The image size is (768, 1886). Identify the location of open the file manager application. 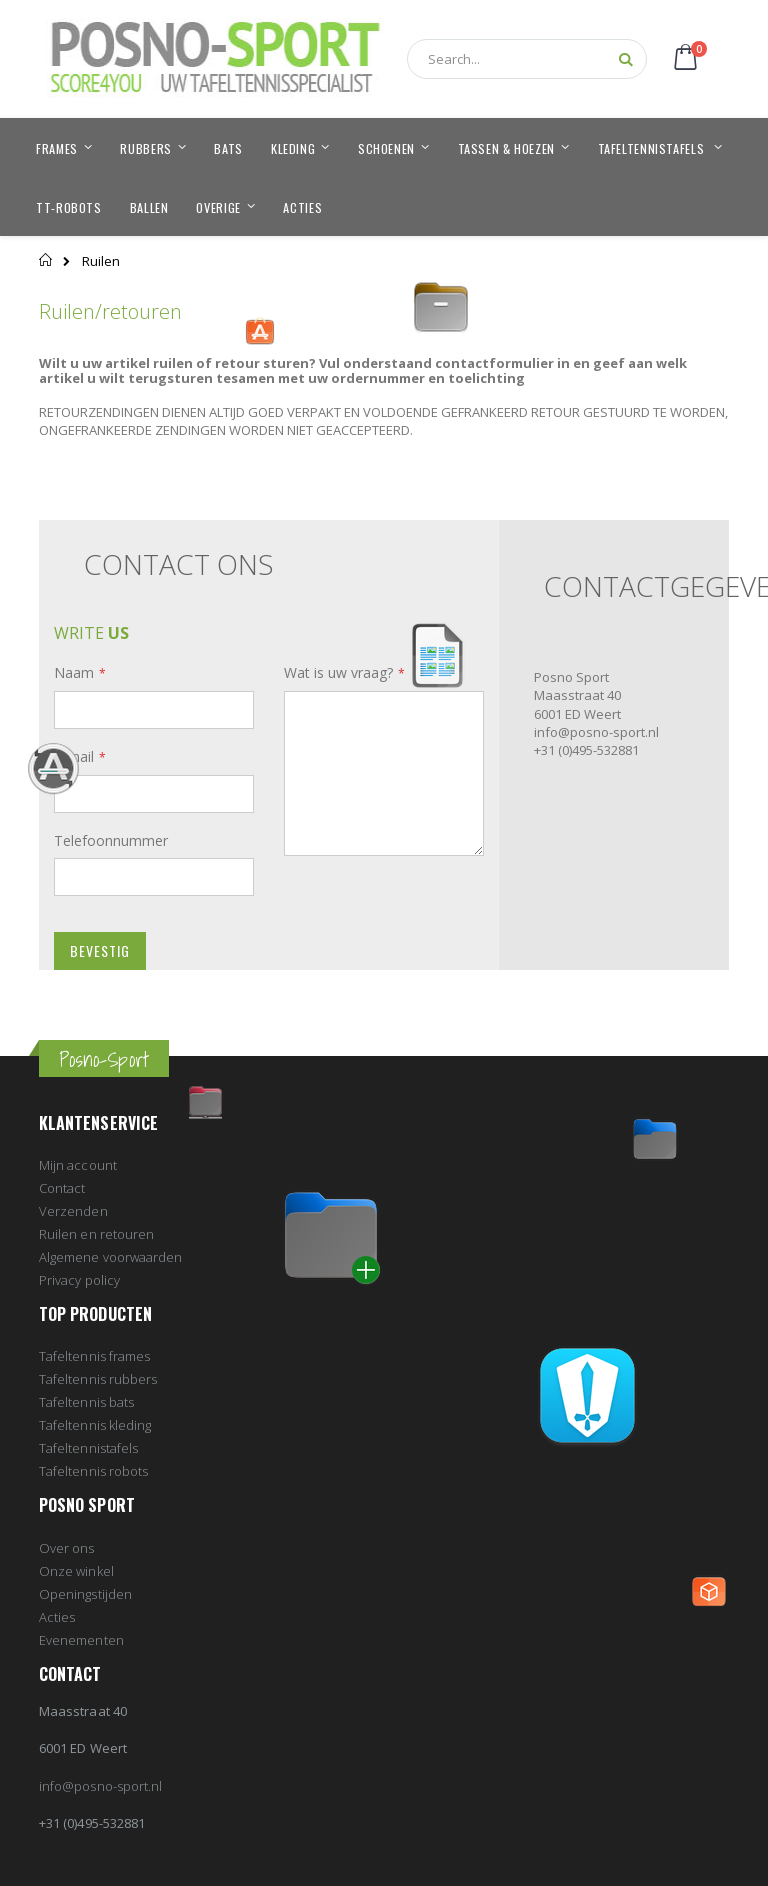
(441, 307).